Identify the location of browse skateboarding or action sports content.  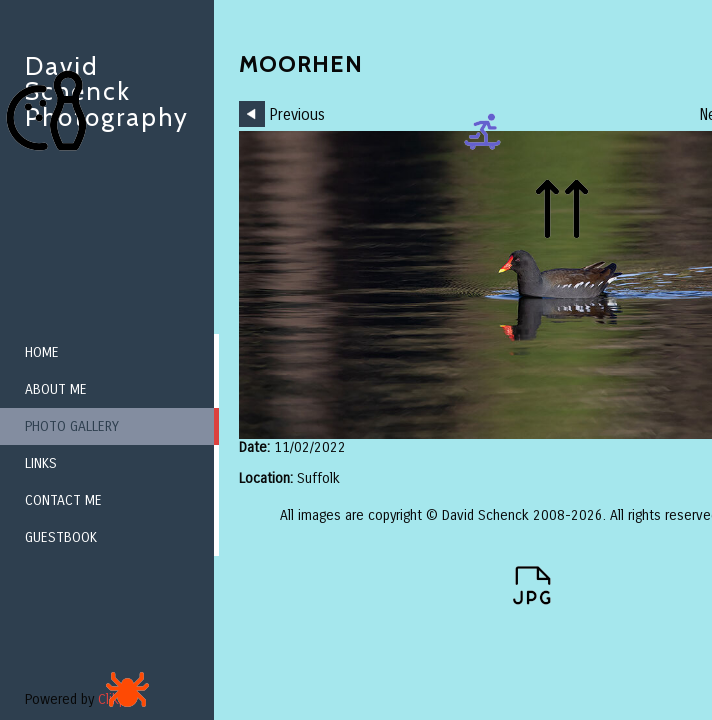
(482, 131).